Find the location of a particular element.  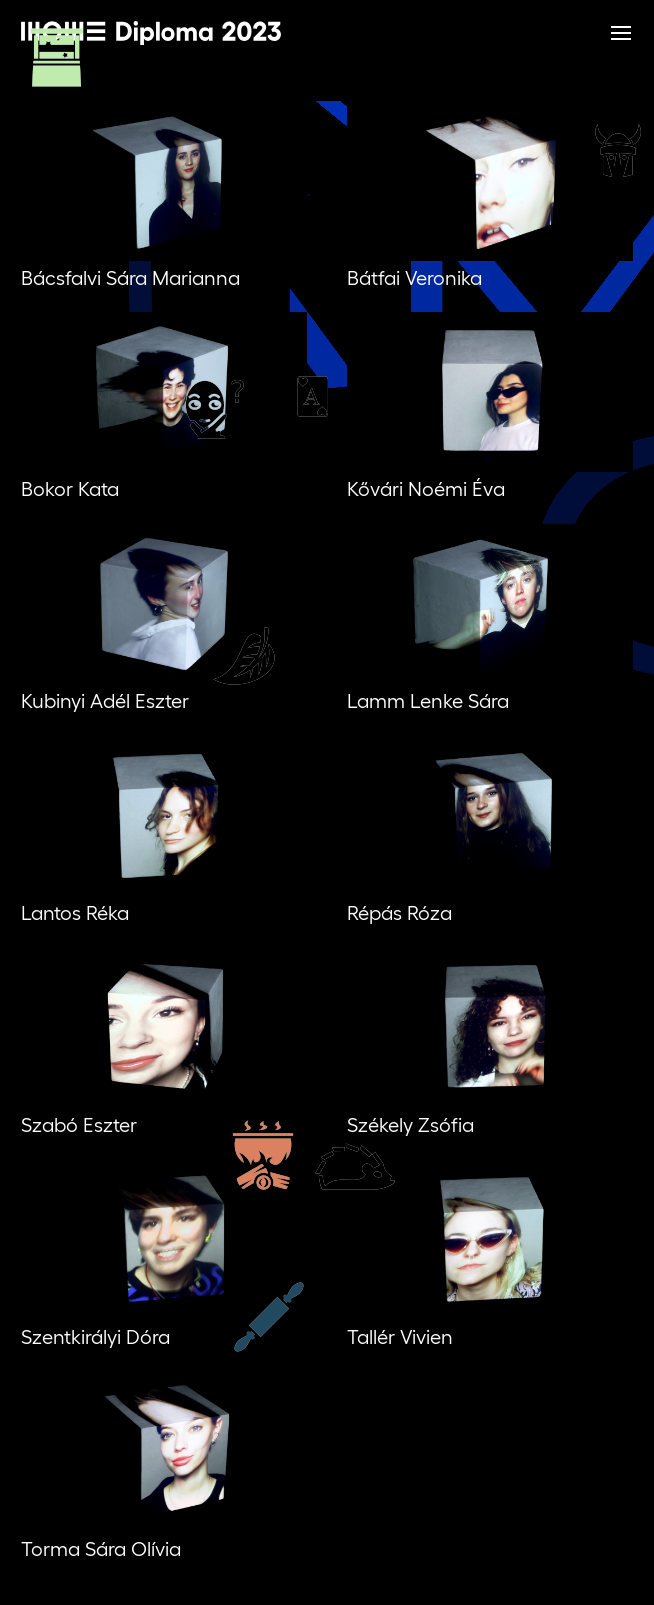

access bunker or shelter location is located at coordinates (56, 57).